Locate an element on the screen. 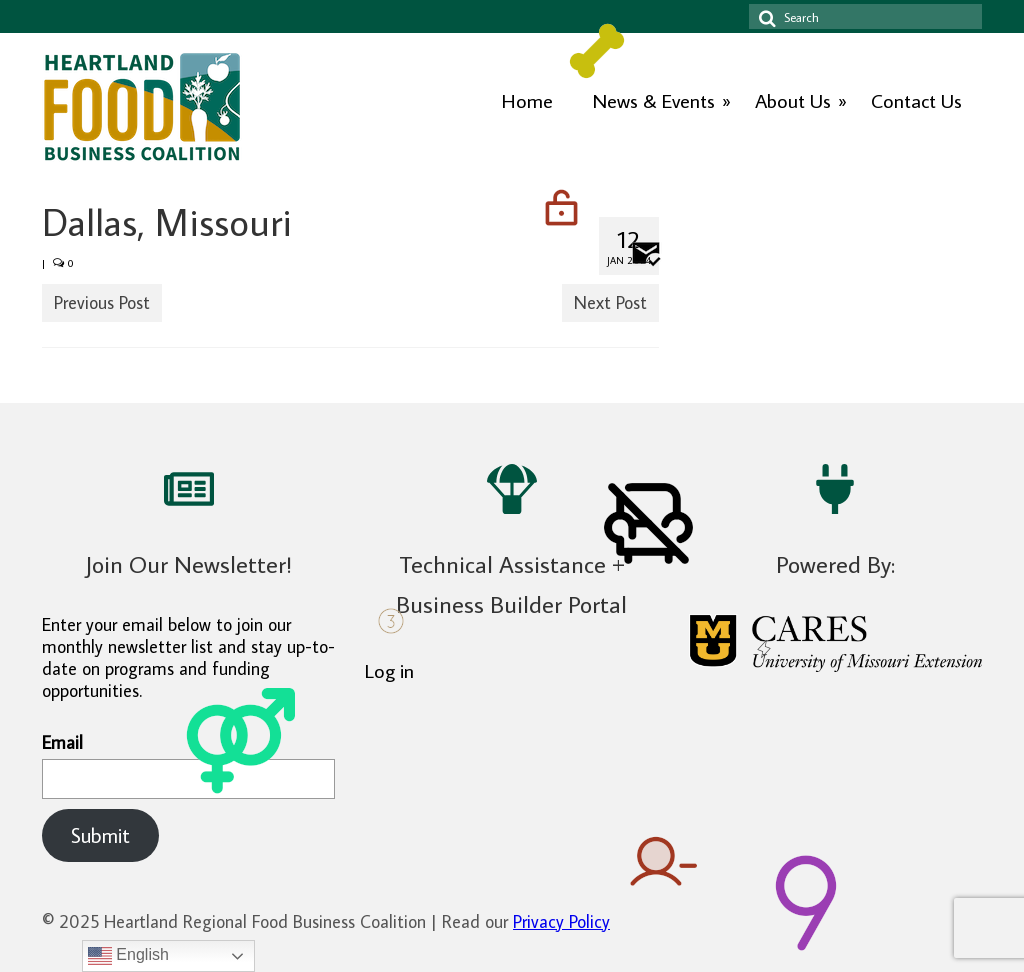  remove a user or contact is located at coordinates (661, 863).